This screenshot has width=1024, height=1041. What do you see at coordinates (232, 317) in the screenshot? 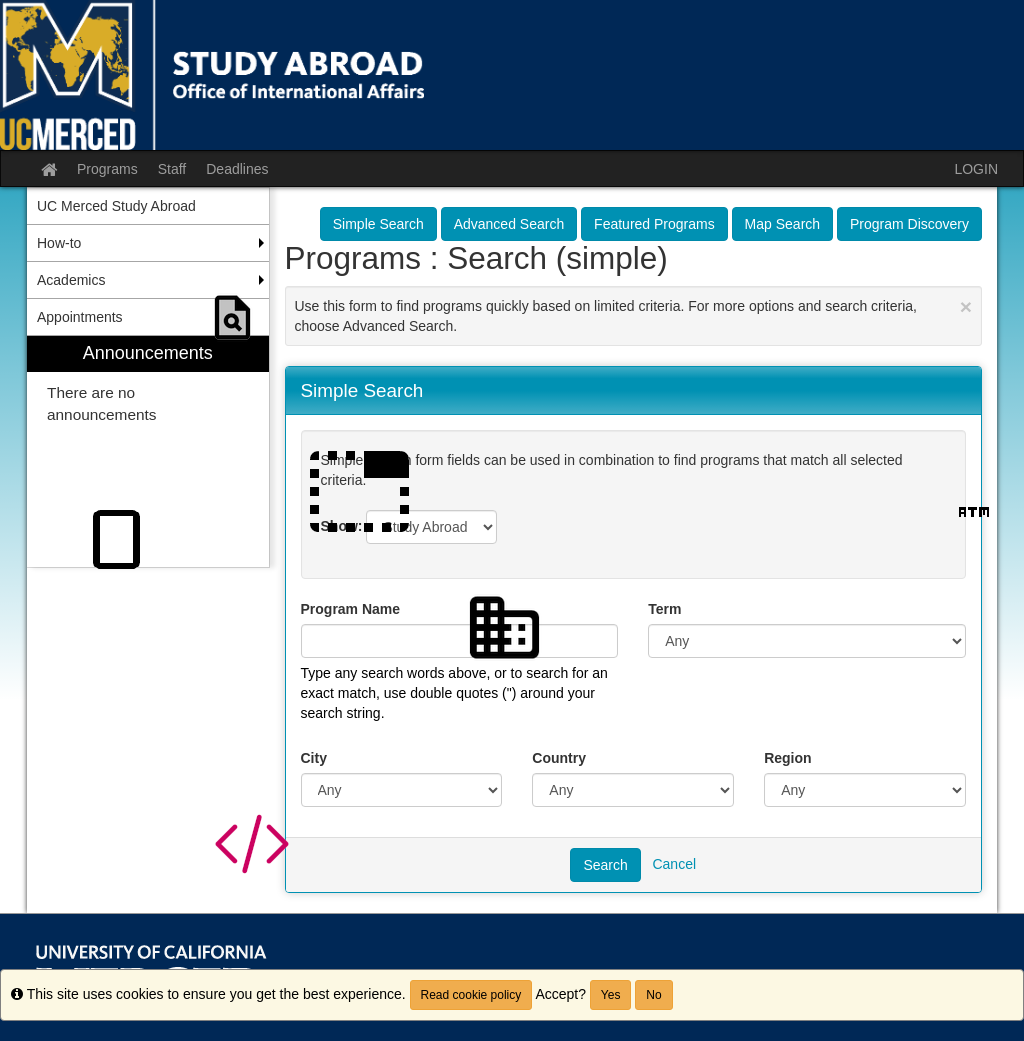
I see `search within a document` at bounding box center [232, 317].